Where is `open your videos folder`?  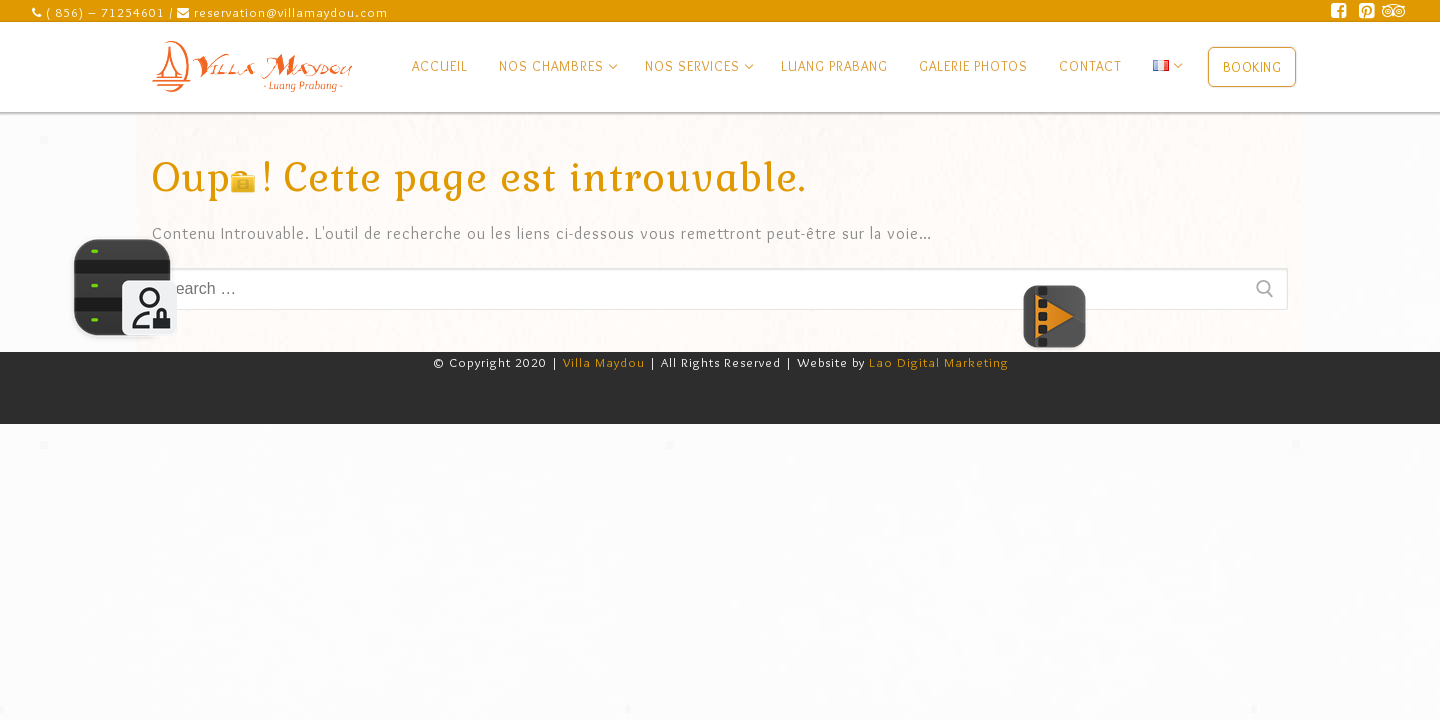 open your videos folder is located at coordinates (243, 183).